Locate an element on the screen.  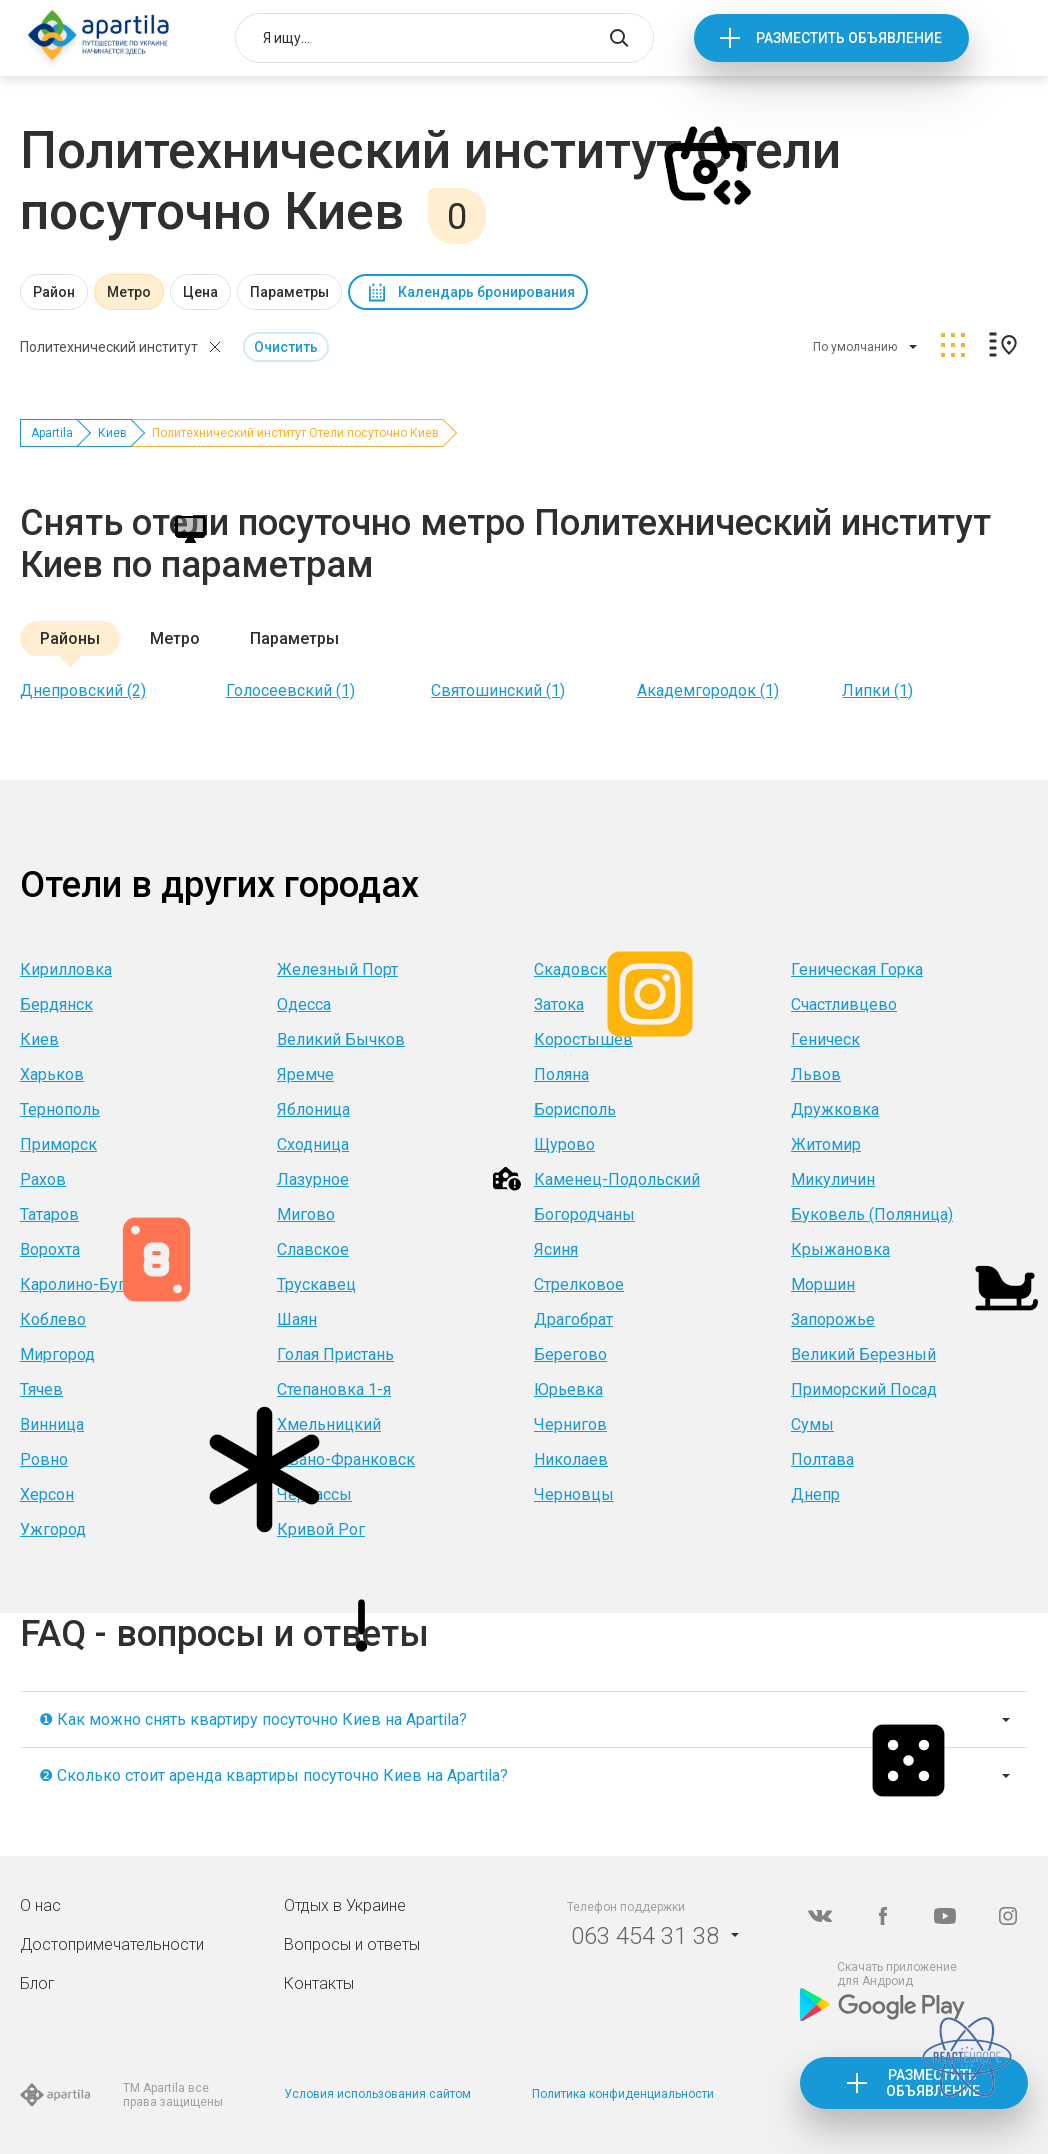
school alert or warning notification is located at coordinates (507, 1178).